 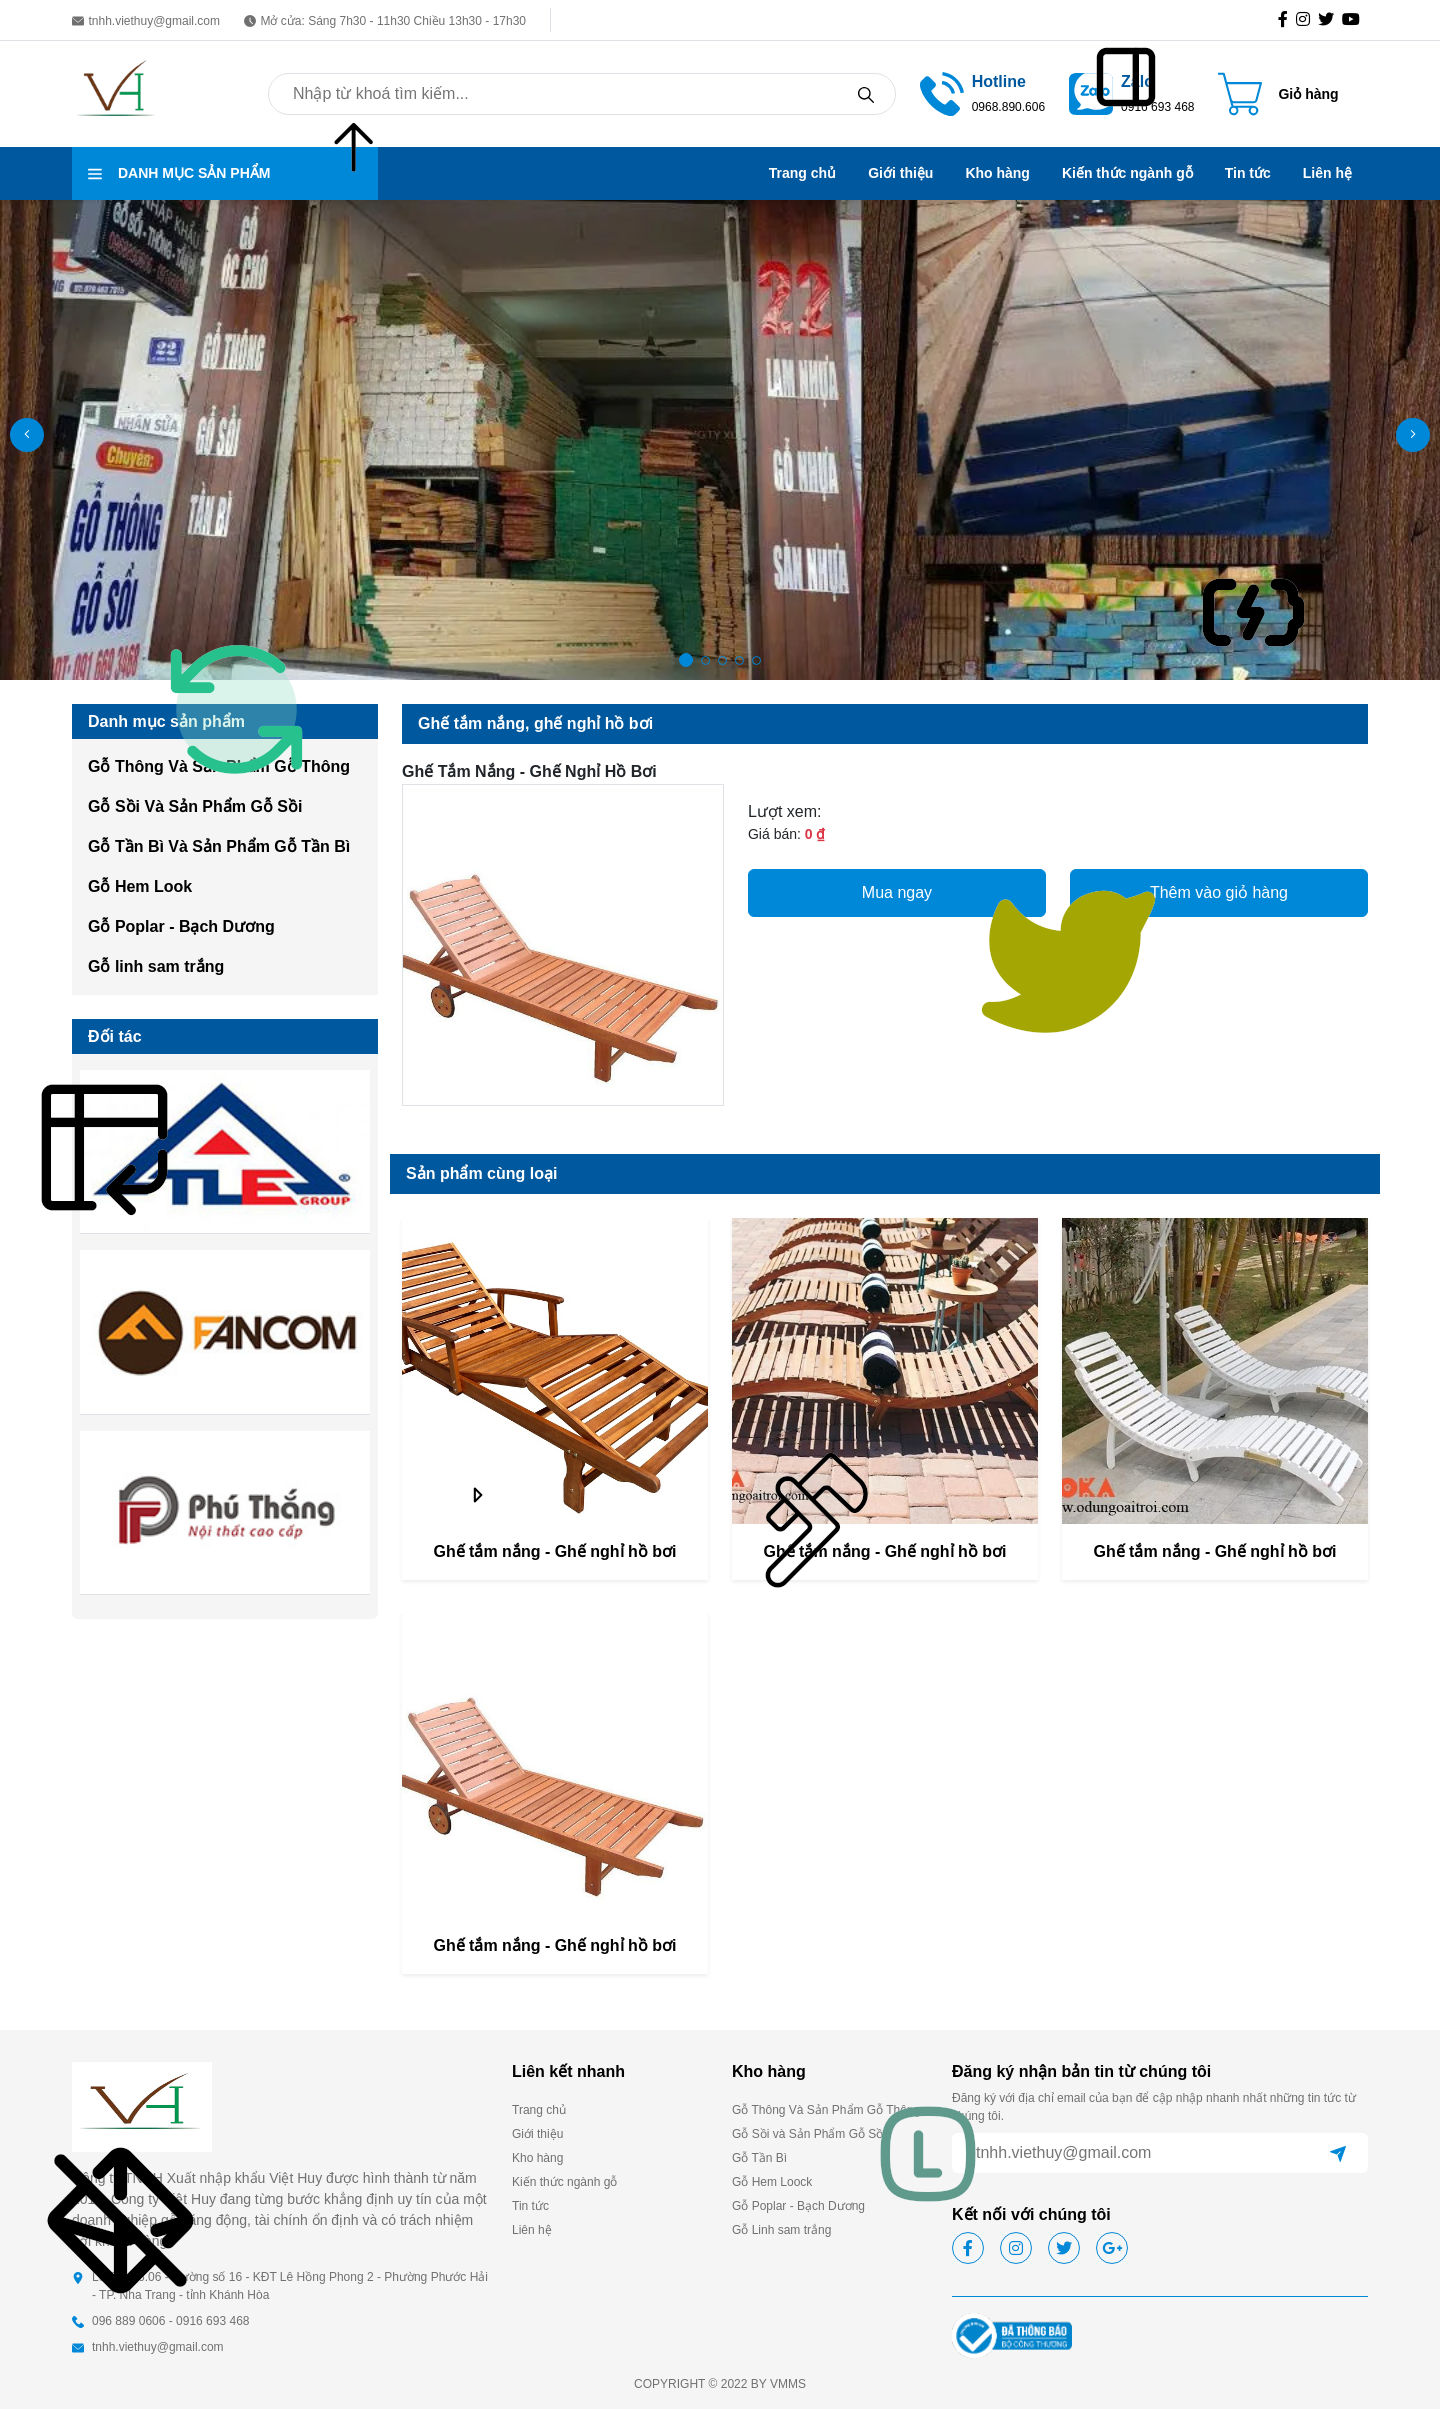 What do you see at coordinates (1126, 77) in the screenshot?
I see `toggle right sidebar panel` at bounding box center [1126, 77].